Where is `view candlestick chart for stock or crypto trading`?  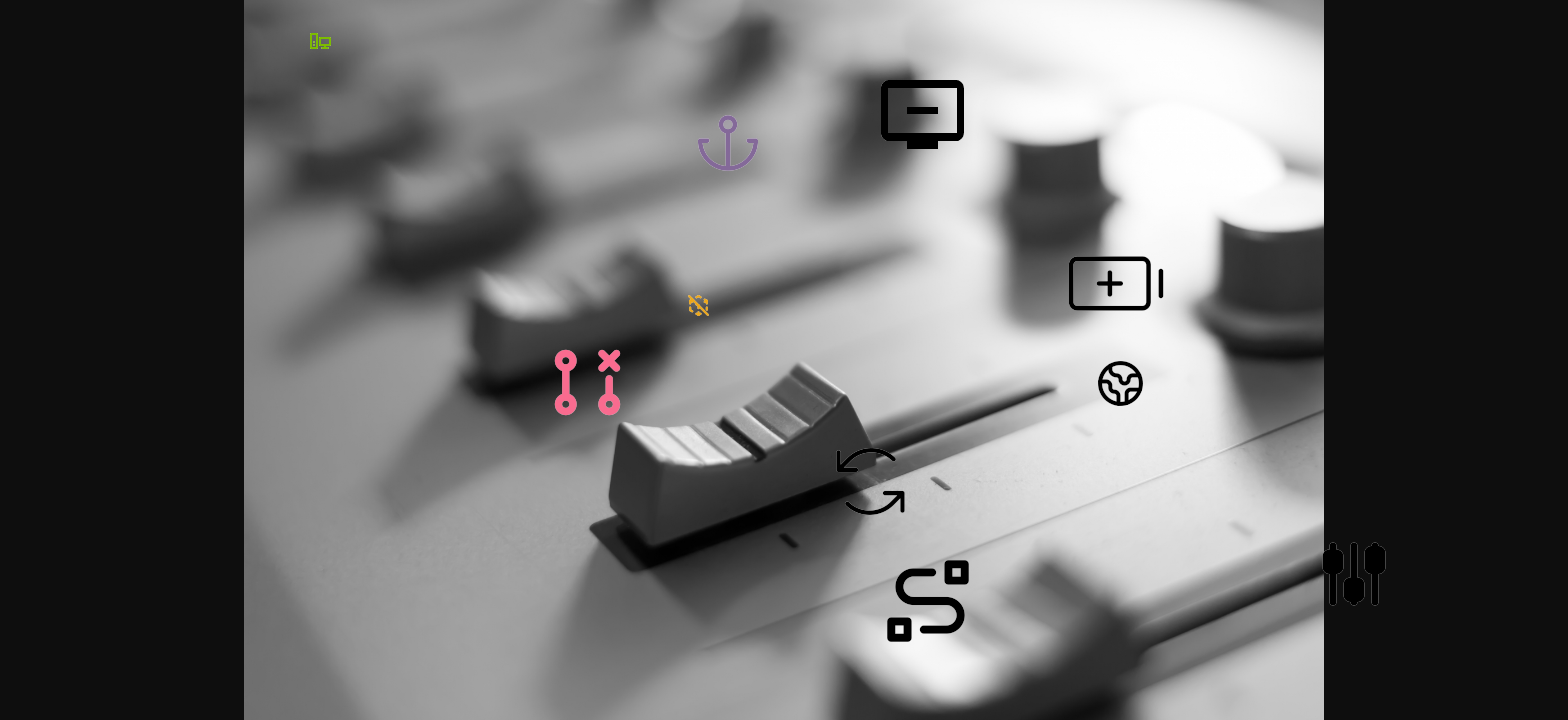 view candlestick chart for stock or crypto trading is located at coordinates (1354, 574).